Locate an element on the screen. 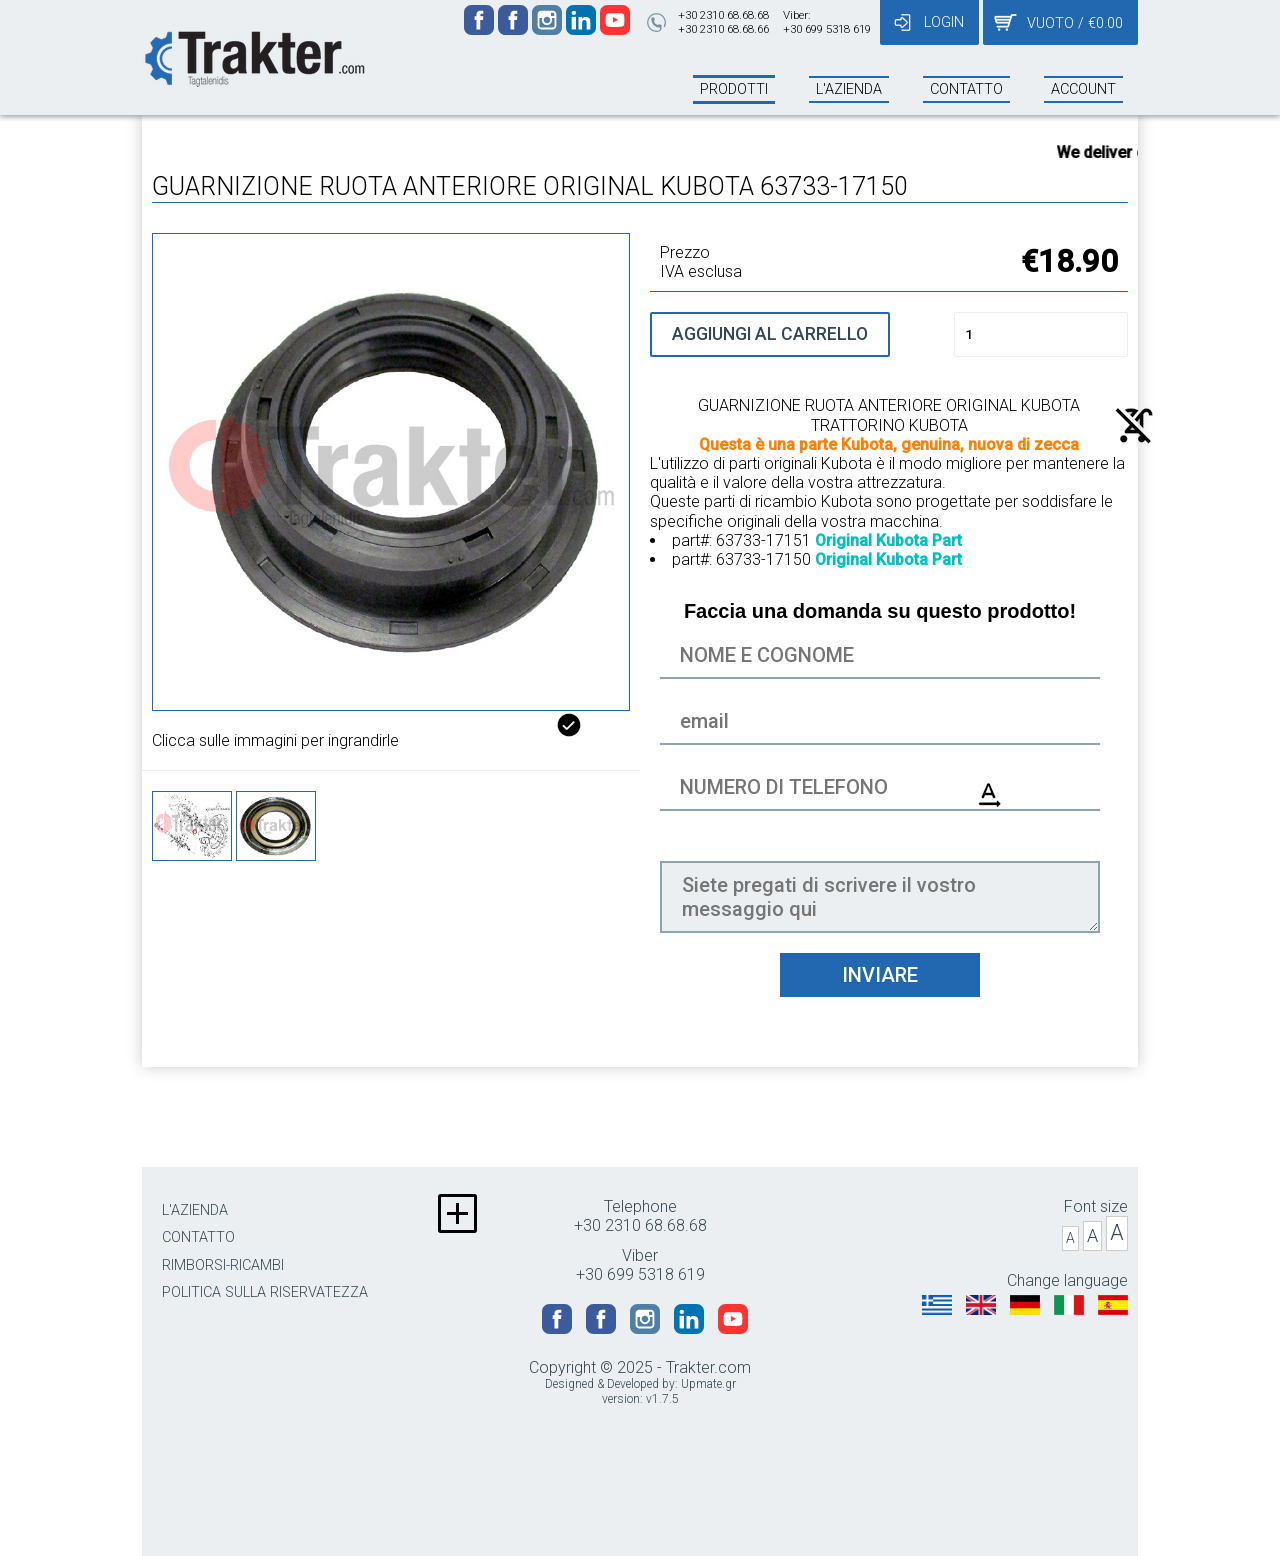 The image size is (1280, 1556). strollers not permitted in this area is located at coordinates (1134, 424).